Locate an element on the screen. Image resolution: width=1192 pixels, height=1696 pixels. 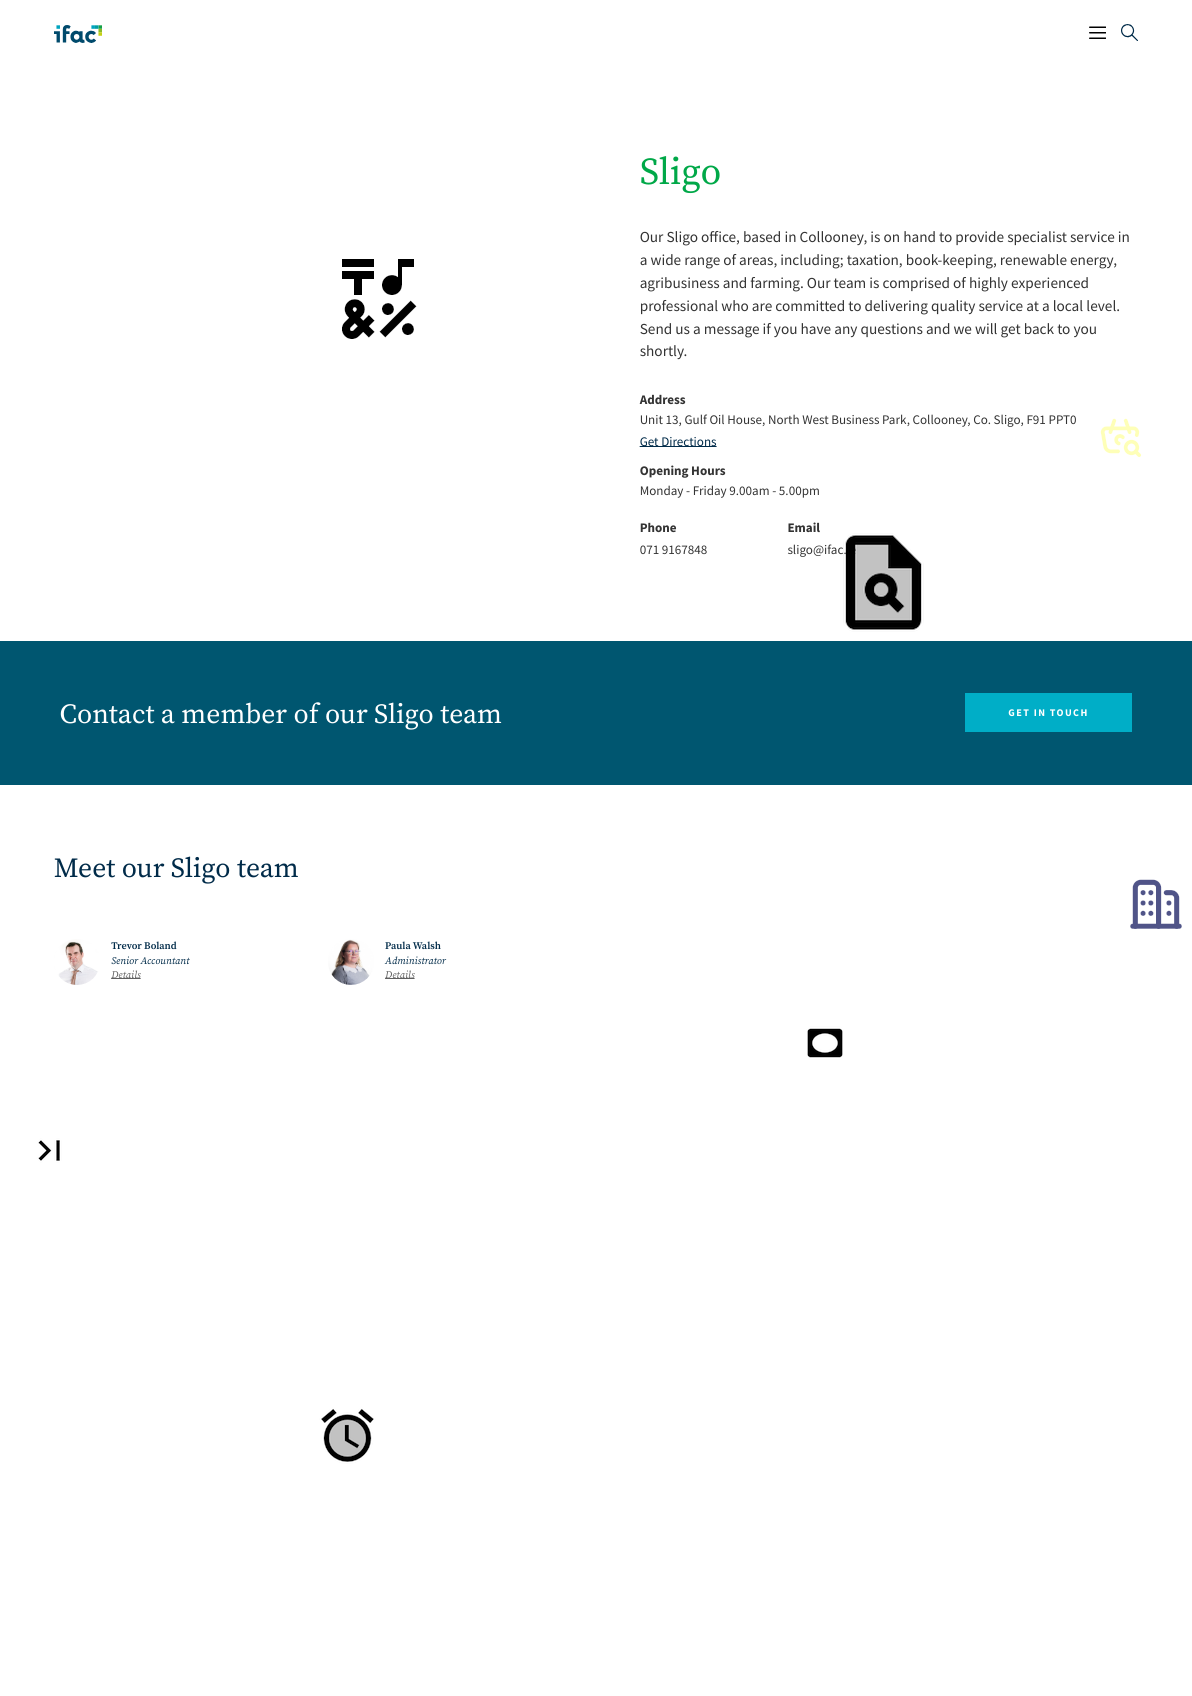
go to the last page is located at coordinates (49, 1150).